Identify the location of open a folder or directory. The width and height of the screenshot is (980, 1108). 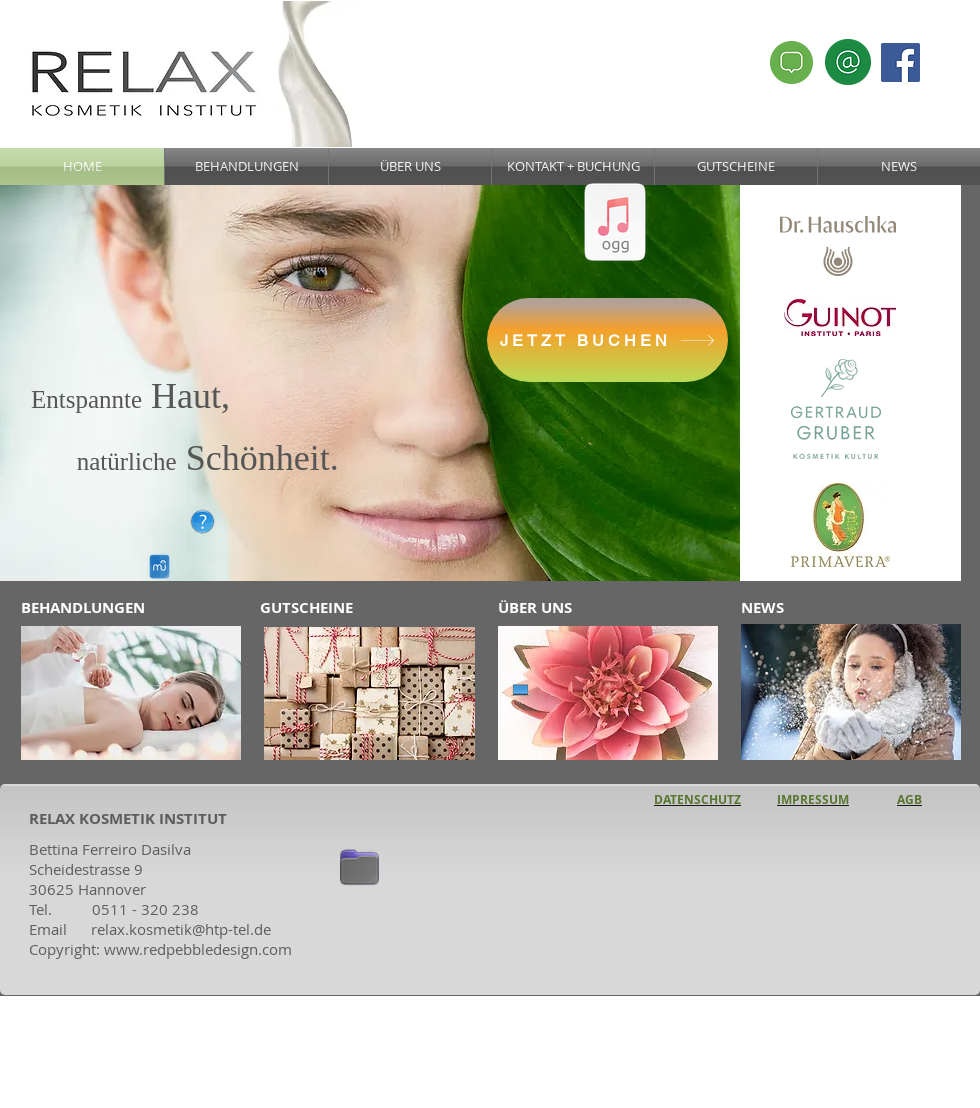
(359, 866).